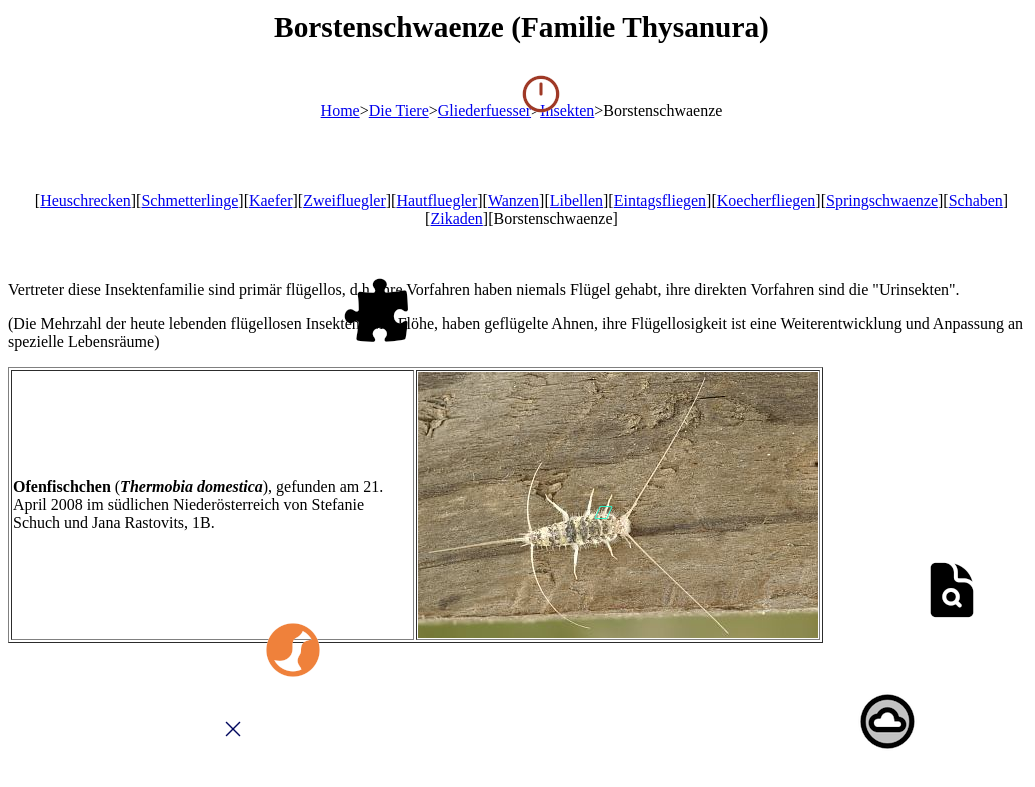 This screenshot has width=1035, height=787. I want to click on access plugins or extensions, so click(377, 311).